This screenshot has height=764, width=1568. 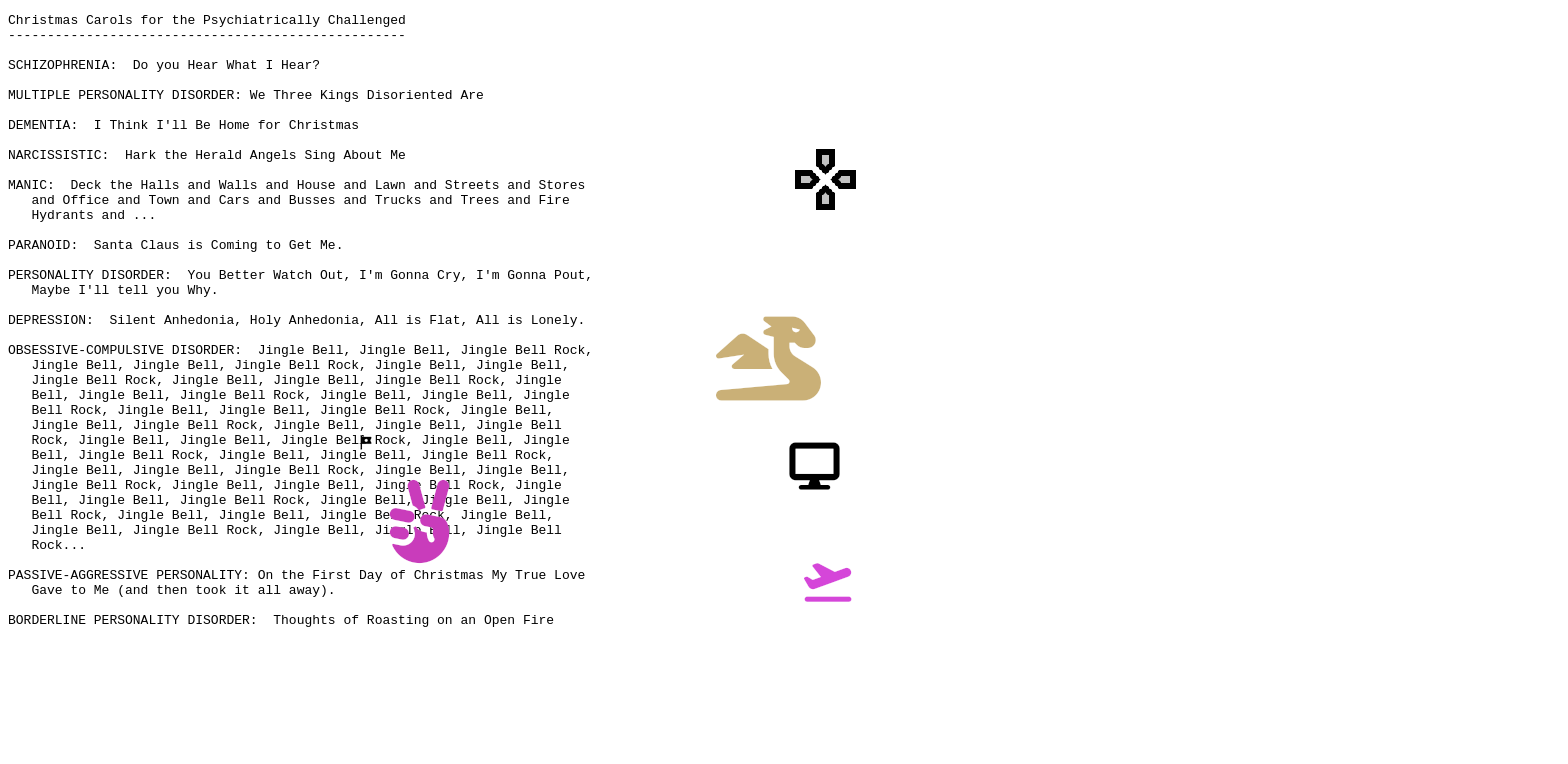 I want to click on access display settings, so click(x=814, y=464).